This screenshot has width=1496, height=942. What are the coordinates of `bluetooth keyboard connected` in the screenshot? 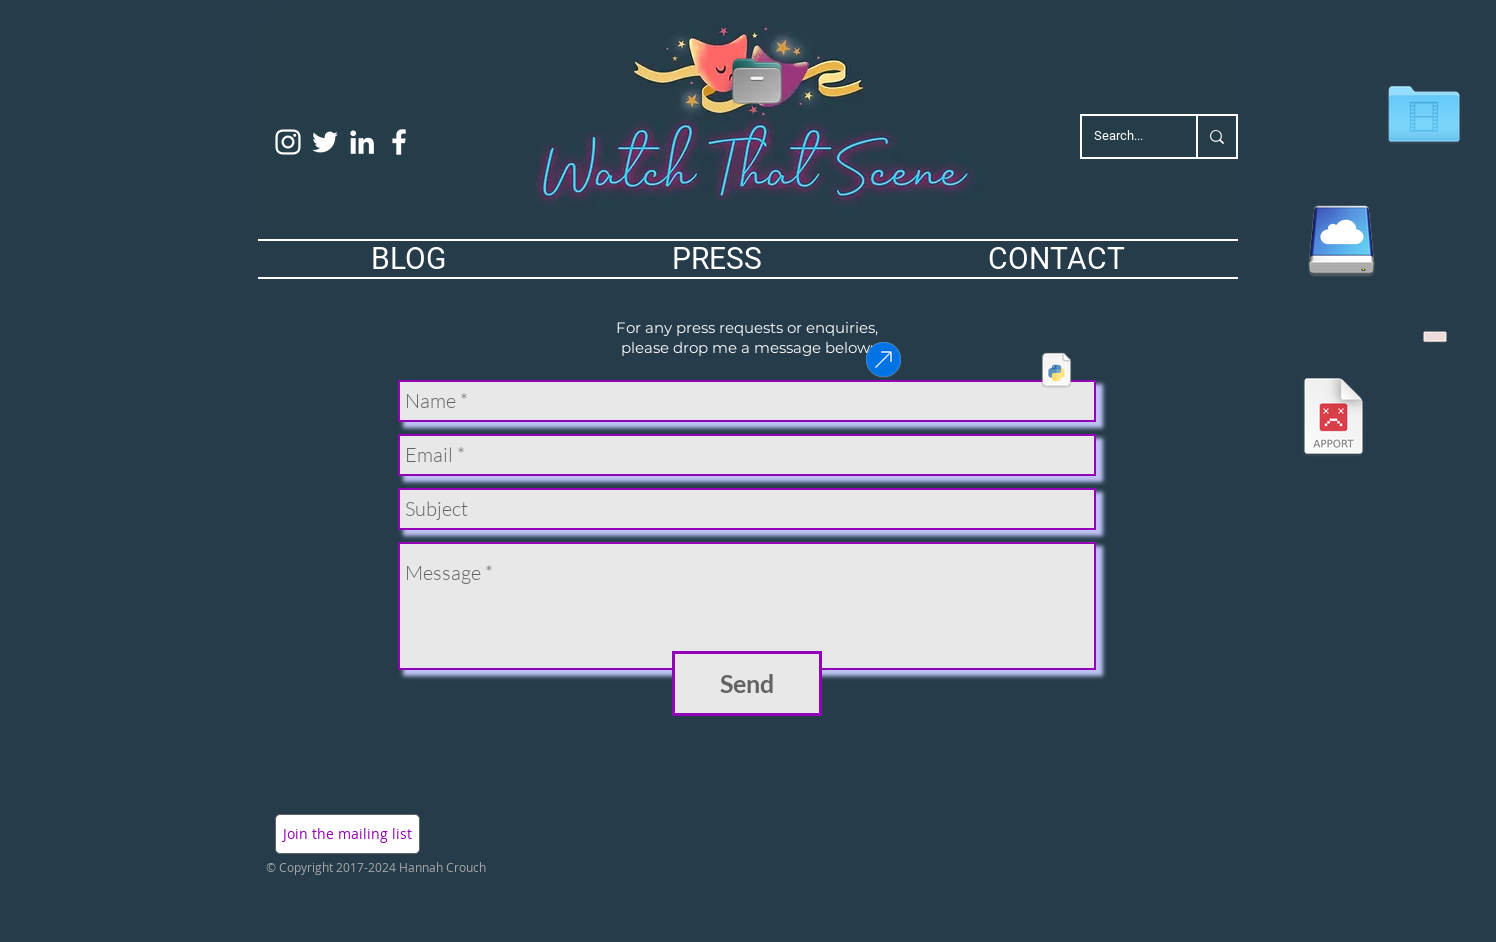 It's located at (1435, 337).